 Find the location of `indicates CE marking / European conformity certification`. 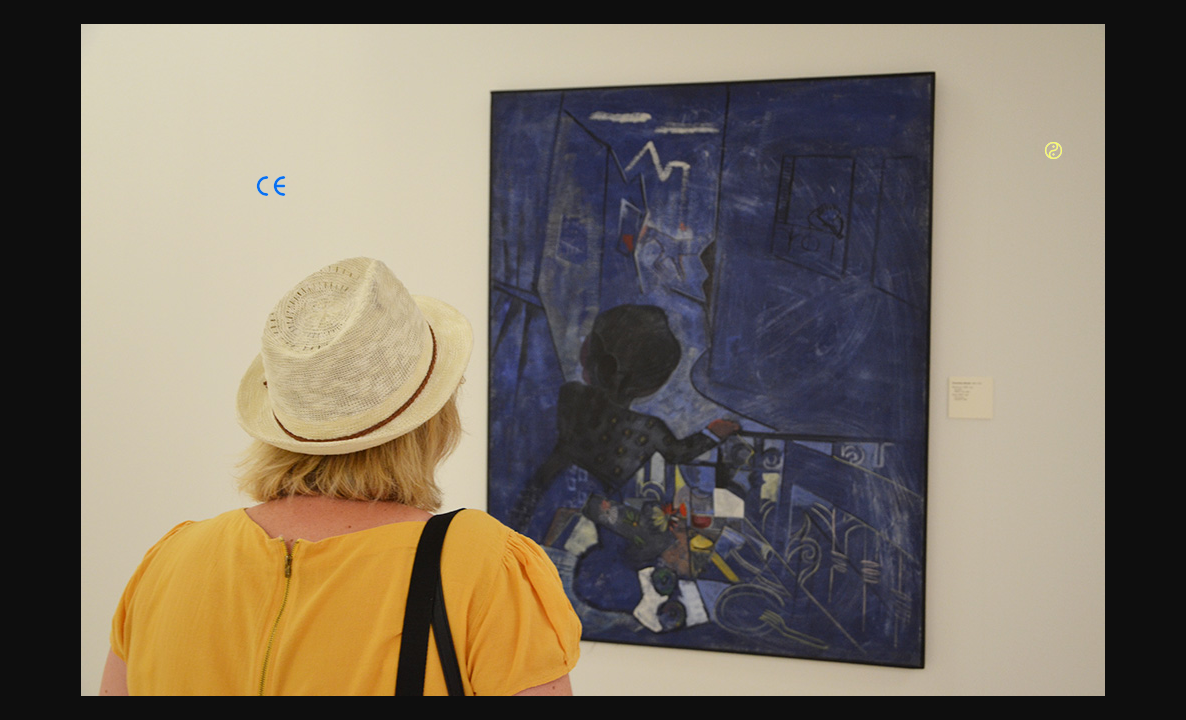

indicates CE marking / European conformity certification is located at coordinates (271, 186).